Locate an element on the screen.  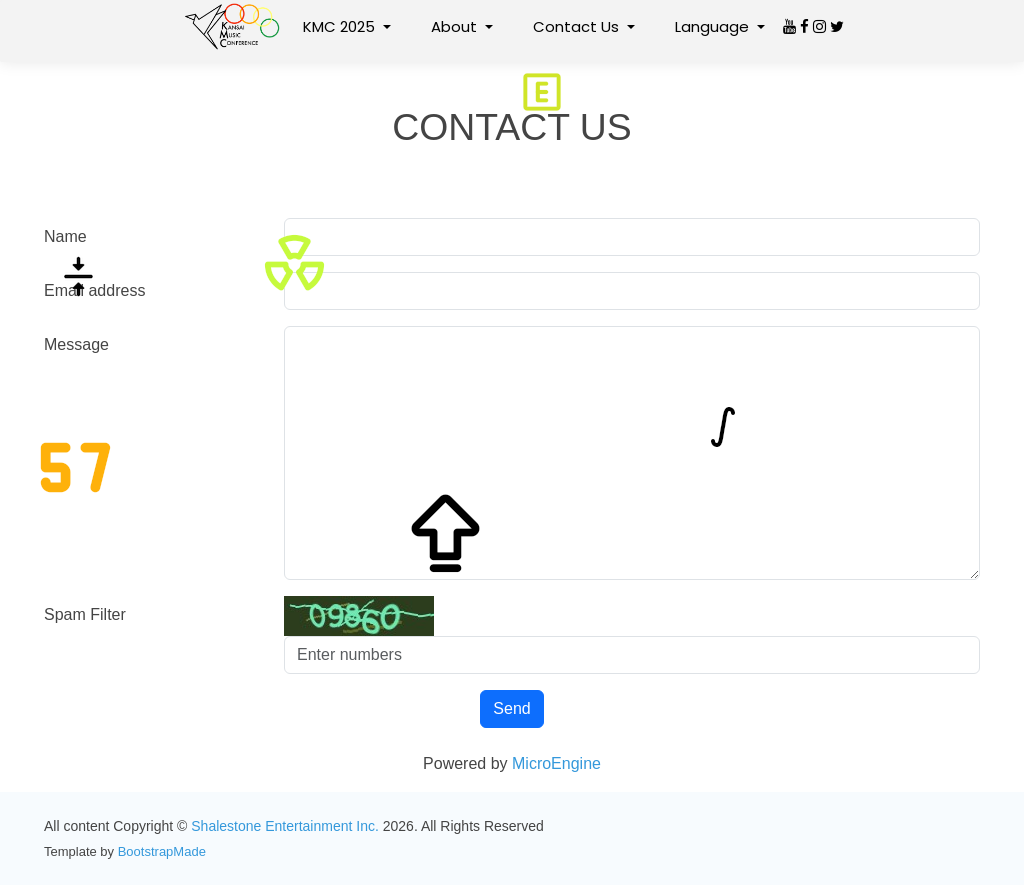
indicates hazardous or radioactive content warning is located at coordinates (294, 264).